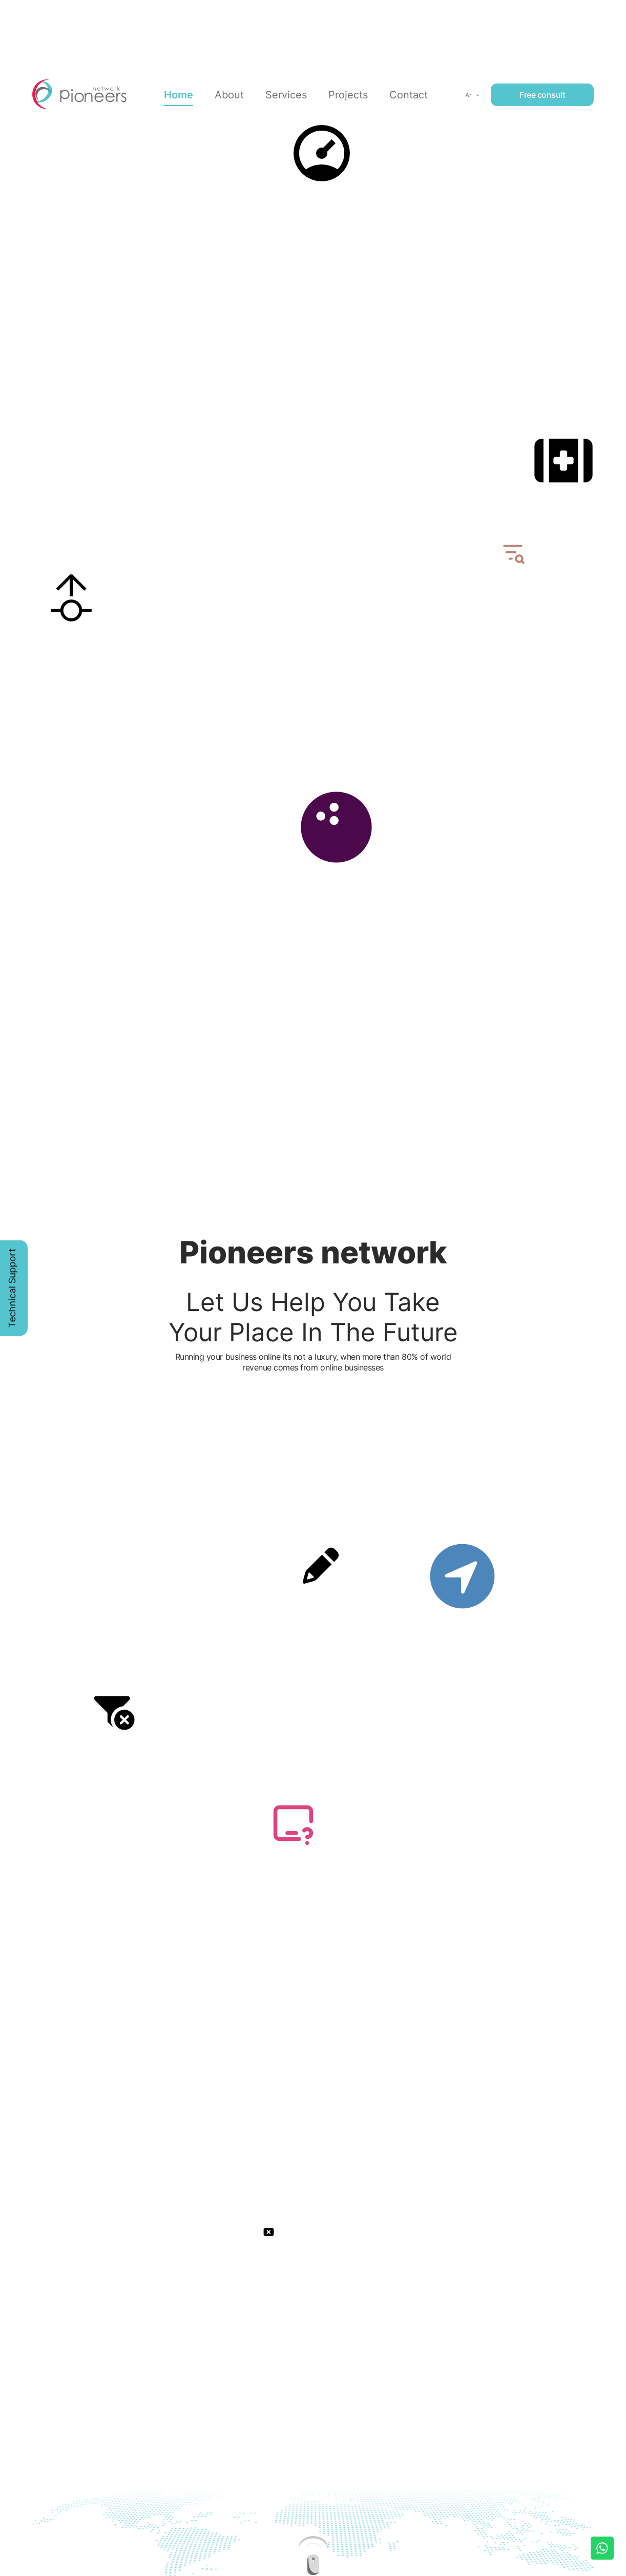 This screenshot has width=626, height=2576. Describe the element at coordinates (114, 1710) in the screenshot. I see `clear all active filters` at that location.